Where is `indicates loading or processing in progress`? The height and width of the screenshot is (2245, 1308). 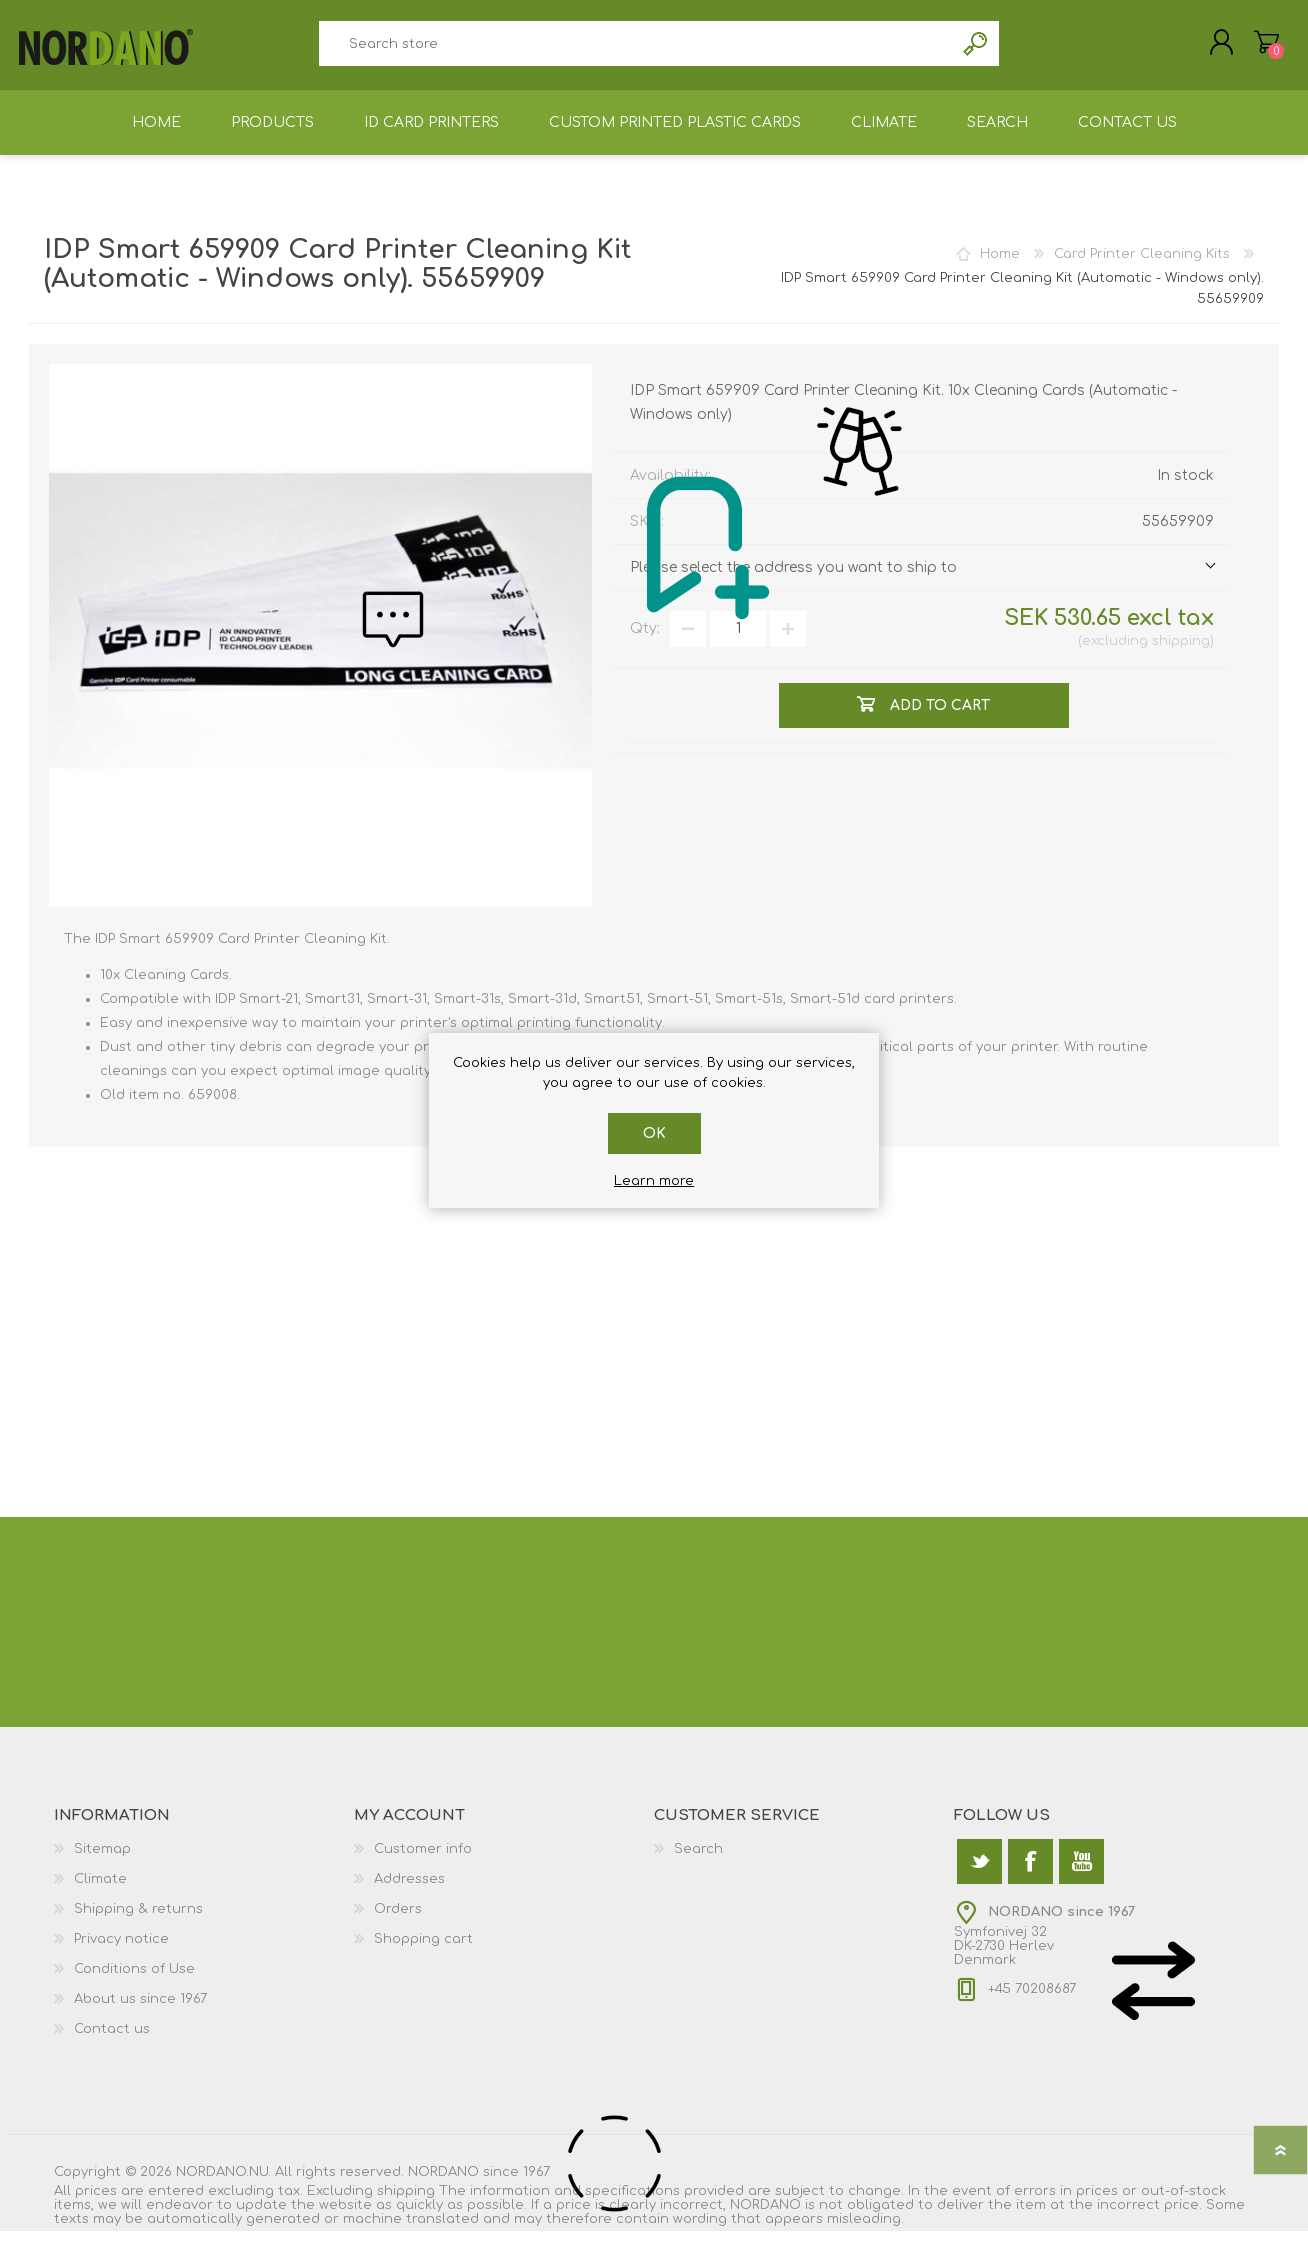 indicates loading or processing in progress is located at coordinates (614, 2163).